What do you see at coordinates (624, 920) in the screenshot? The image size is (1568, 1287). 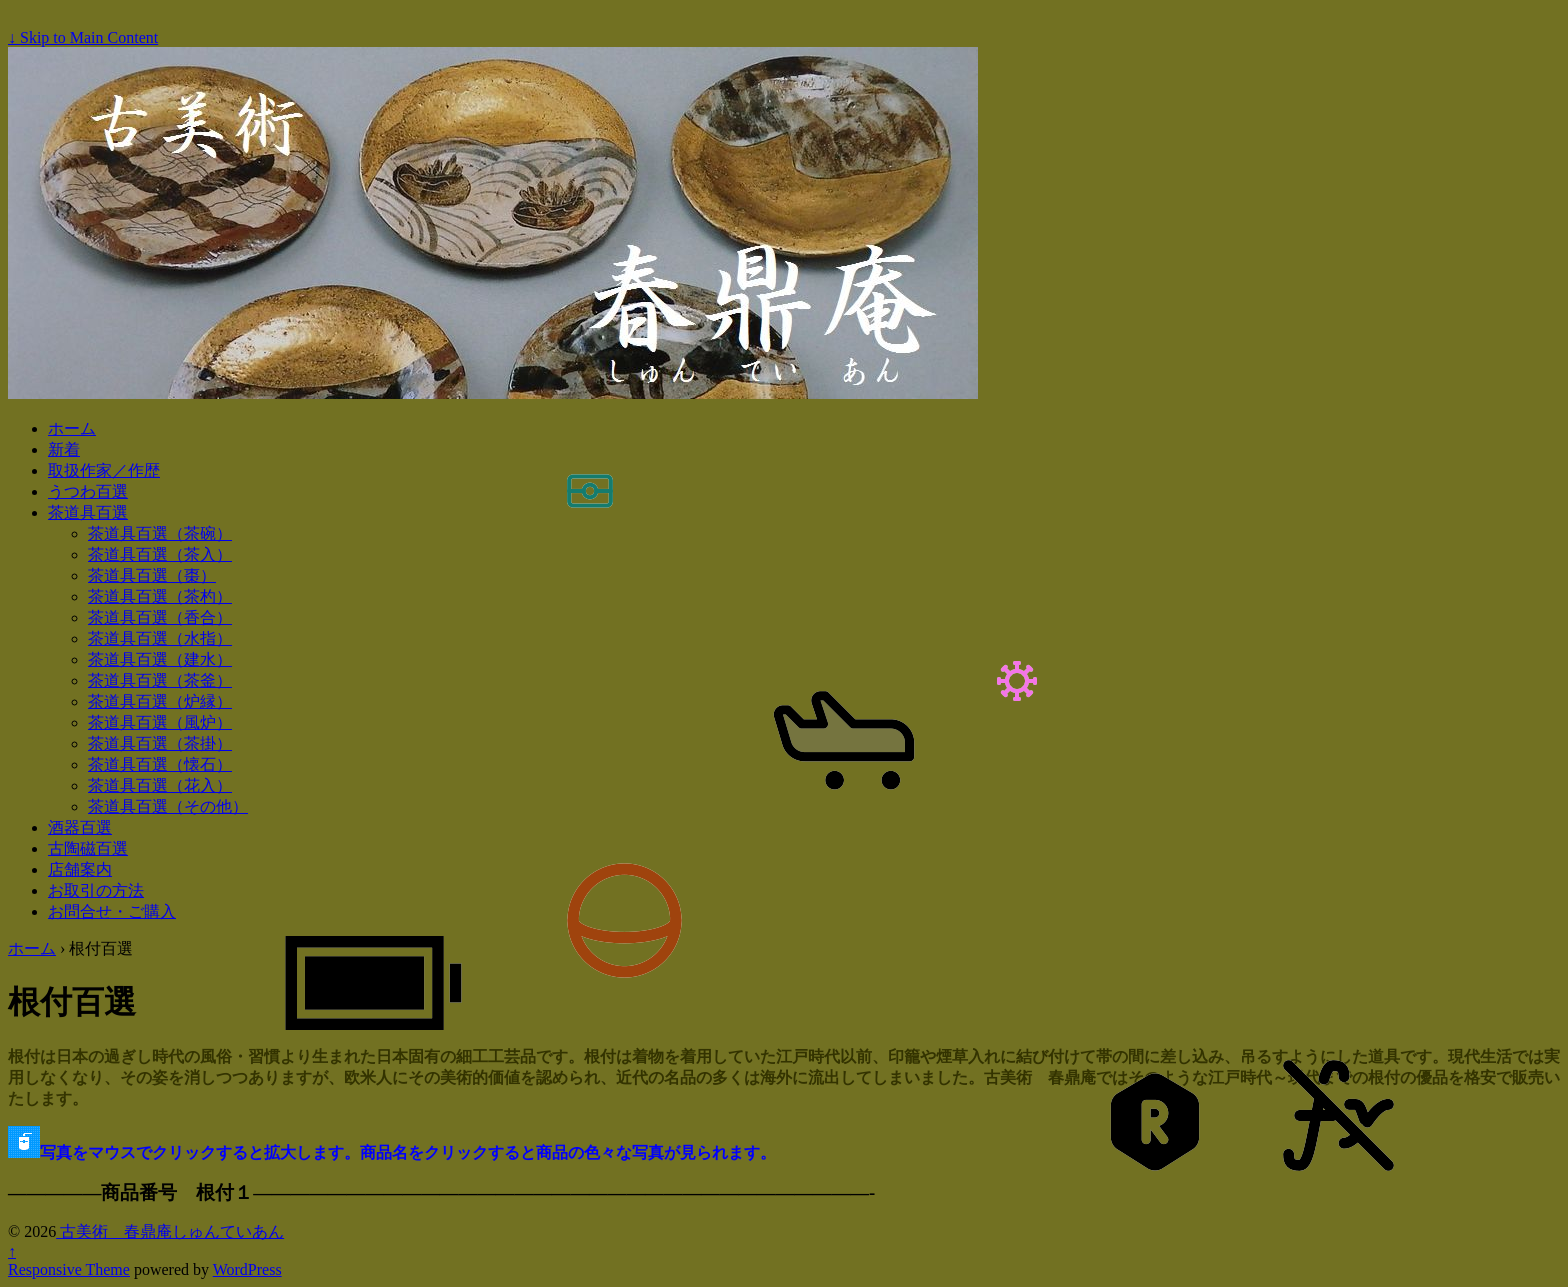 I see `view 3D or globe-related content` at bounding box center [624, 920].